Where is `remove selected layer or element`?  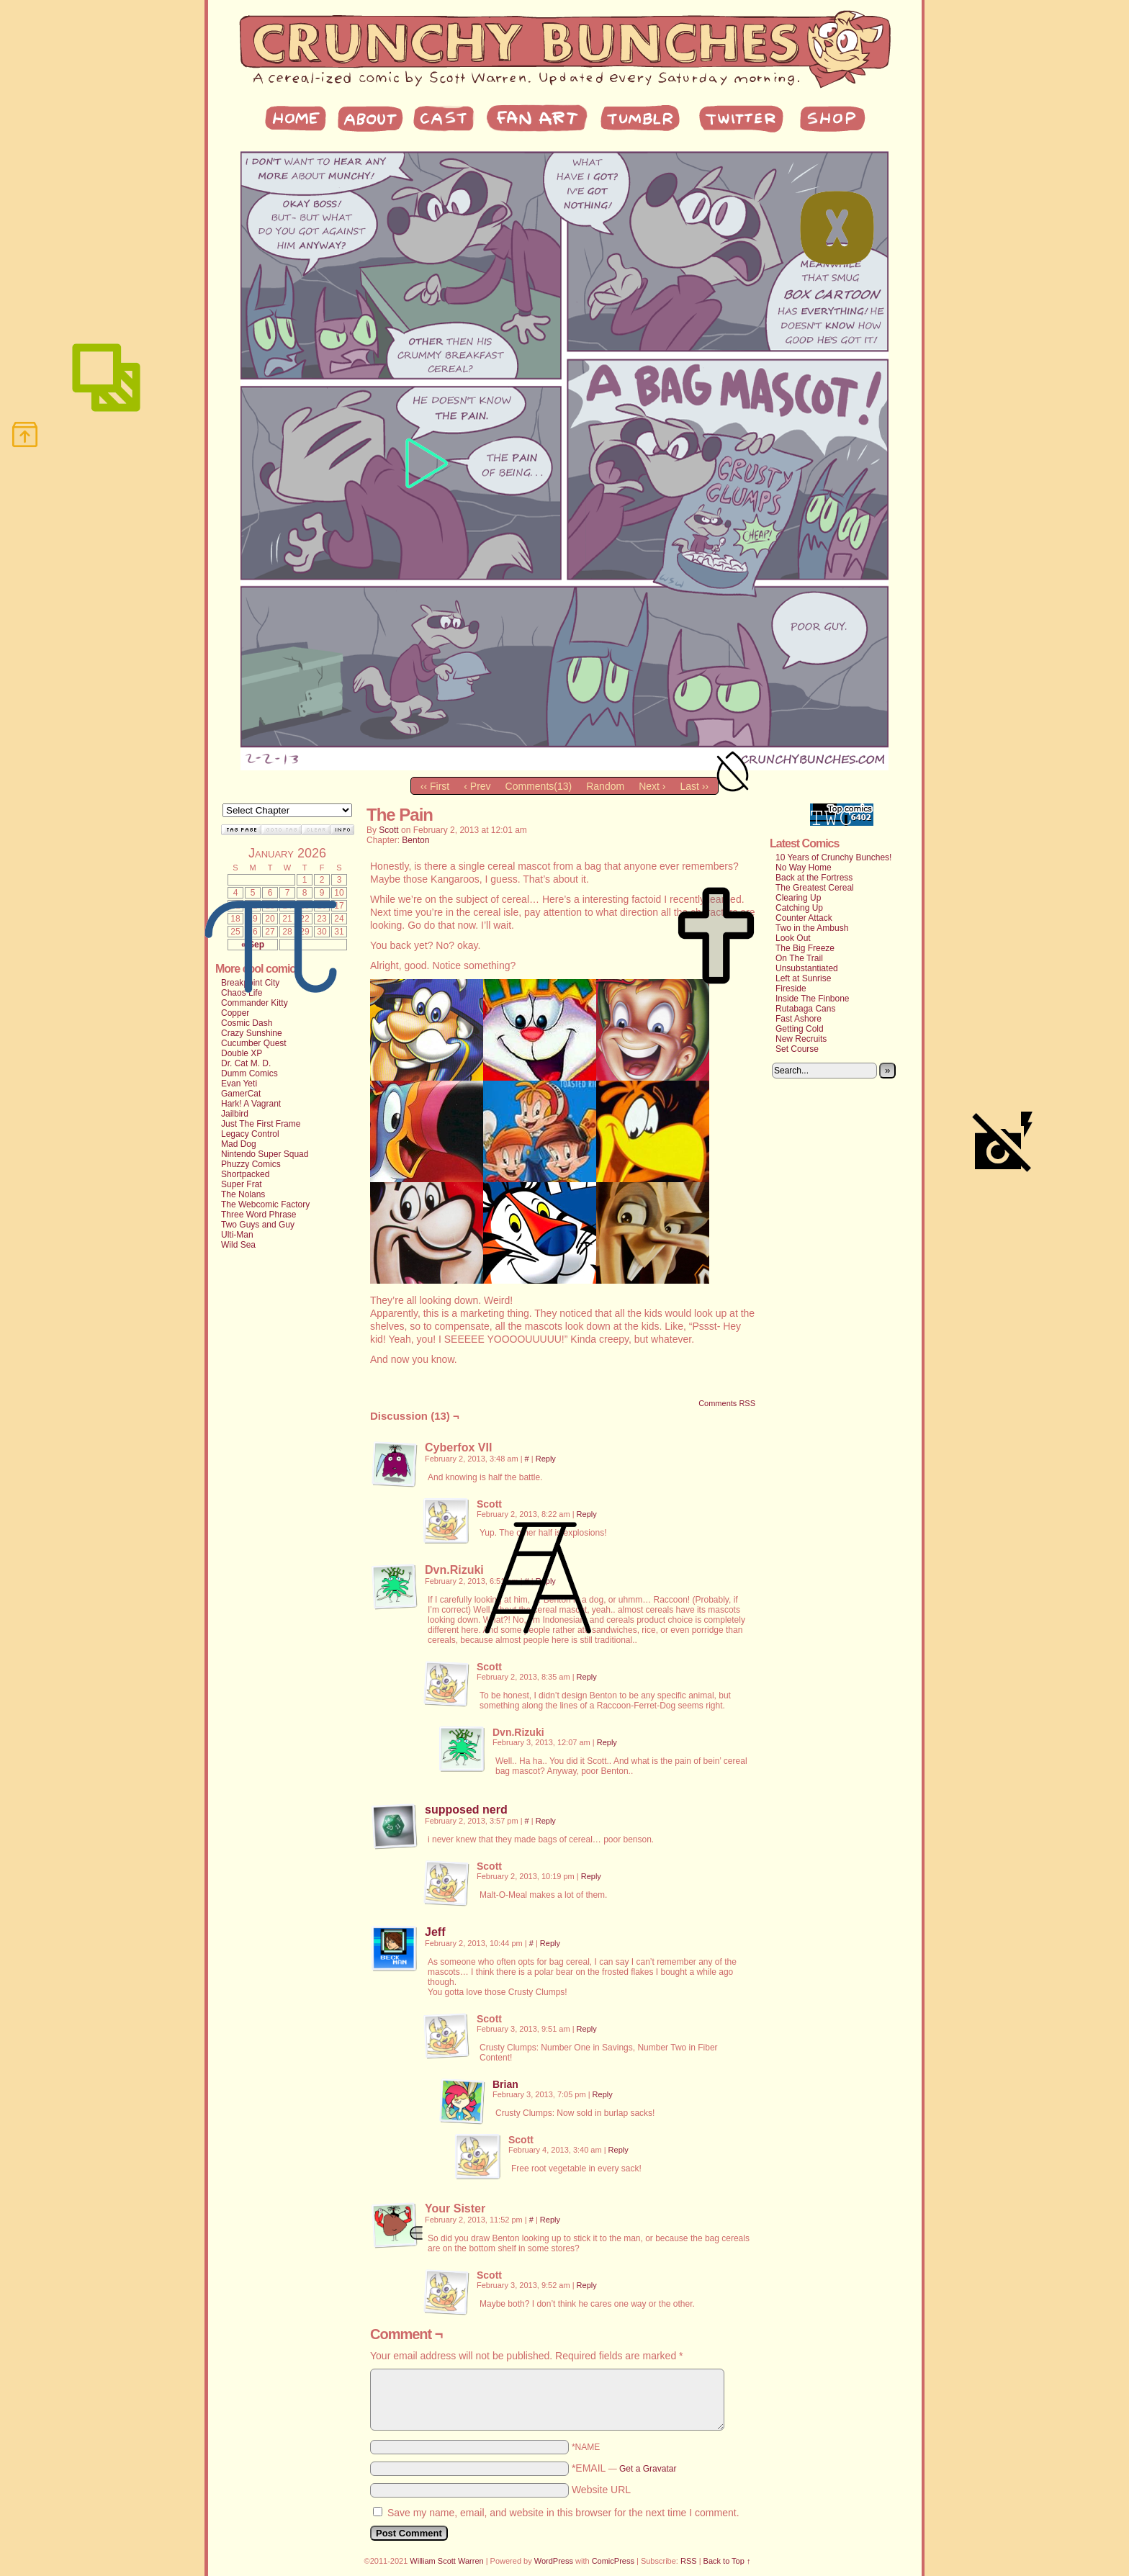 remove selected layer or element is located at coordinates (106, 377).